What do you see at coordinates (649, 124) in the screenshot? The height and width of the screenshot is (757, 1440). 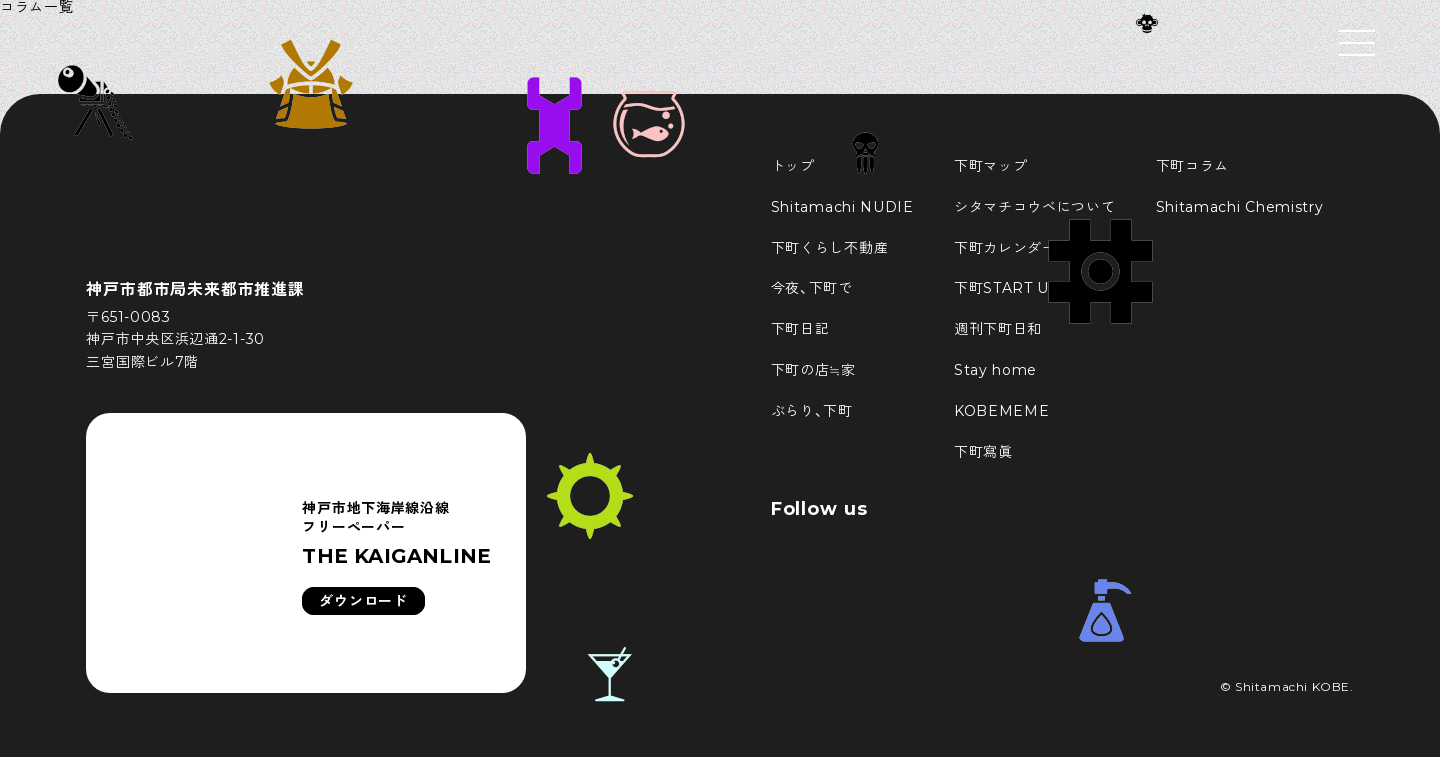 I see `access aquarium or fish tank features` at bounding box center [649, 124].